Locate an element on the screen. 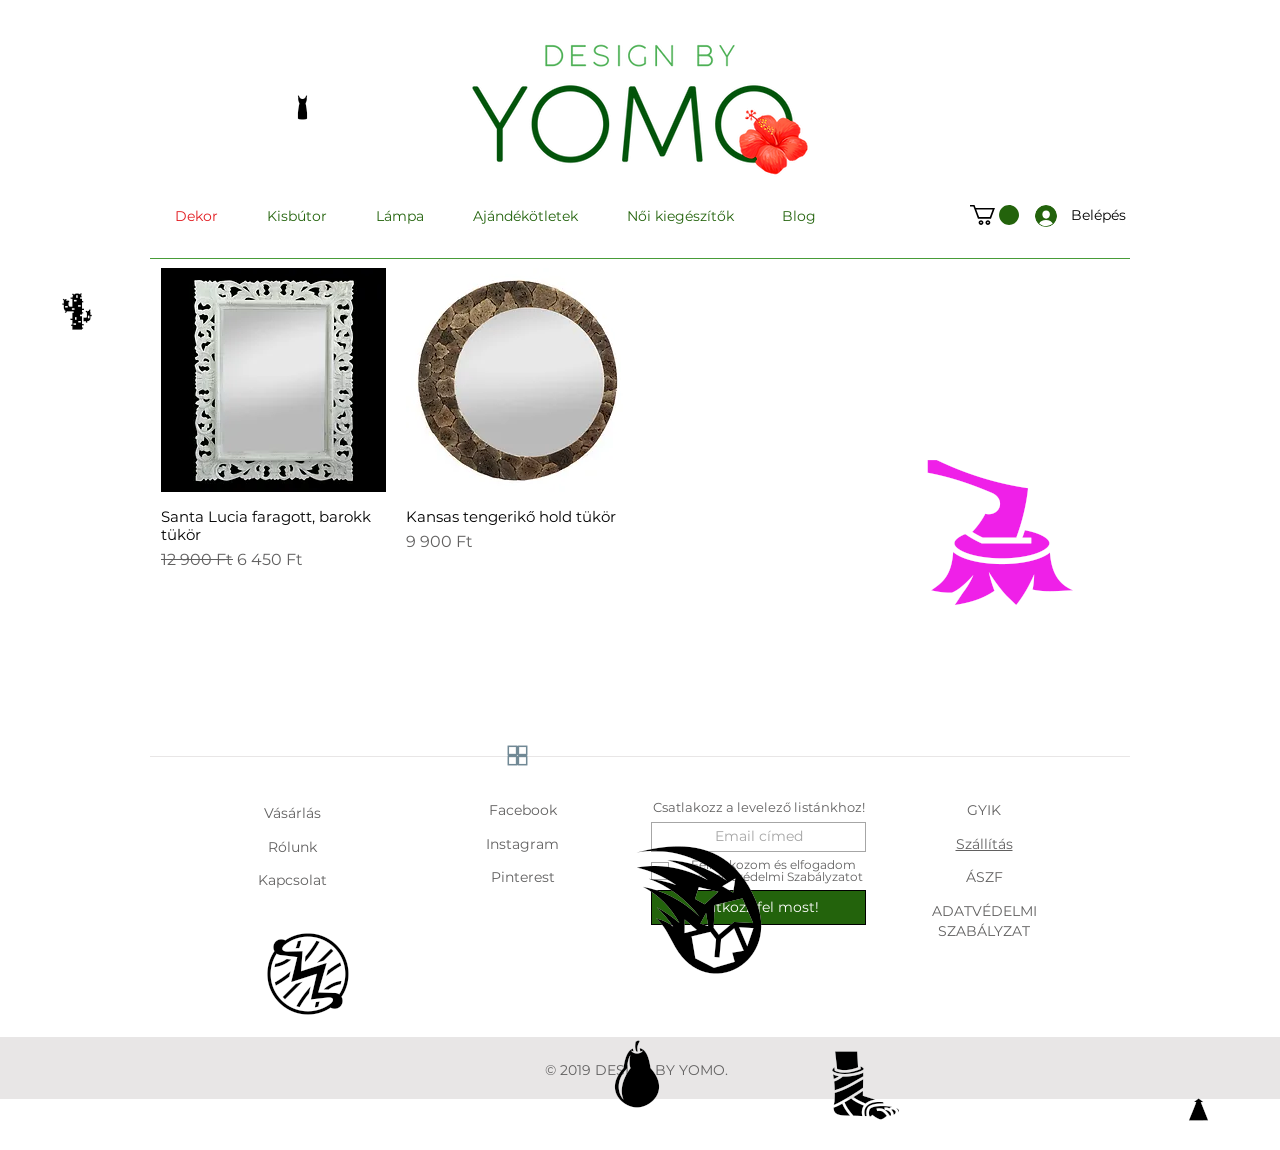  indicates a trapped or contained state is located at coordinates (308, 974).